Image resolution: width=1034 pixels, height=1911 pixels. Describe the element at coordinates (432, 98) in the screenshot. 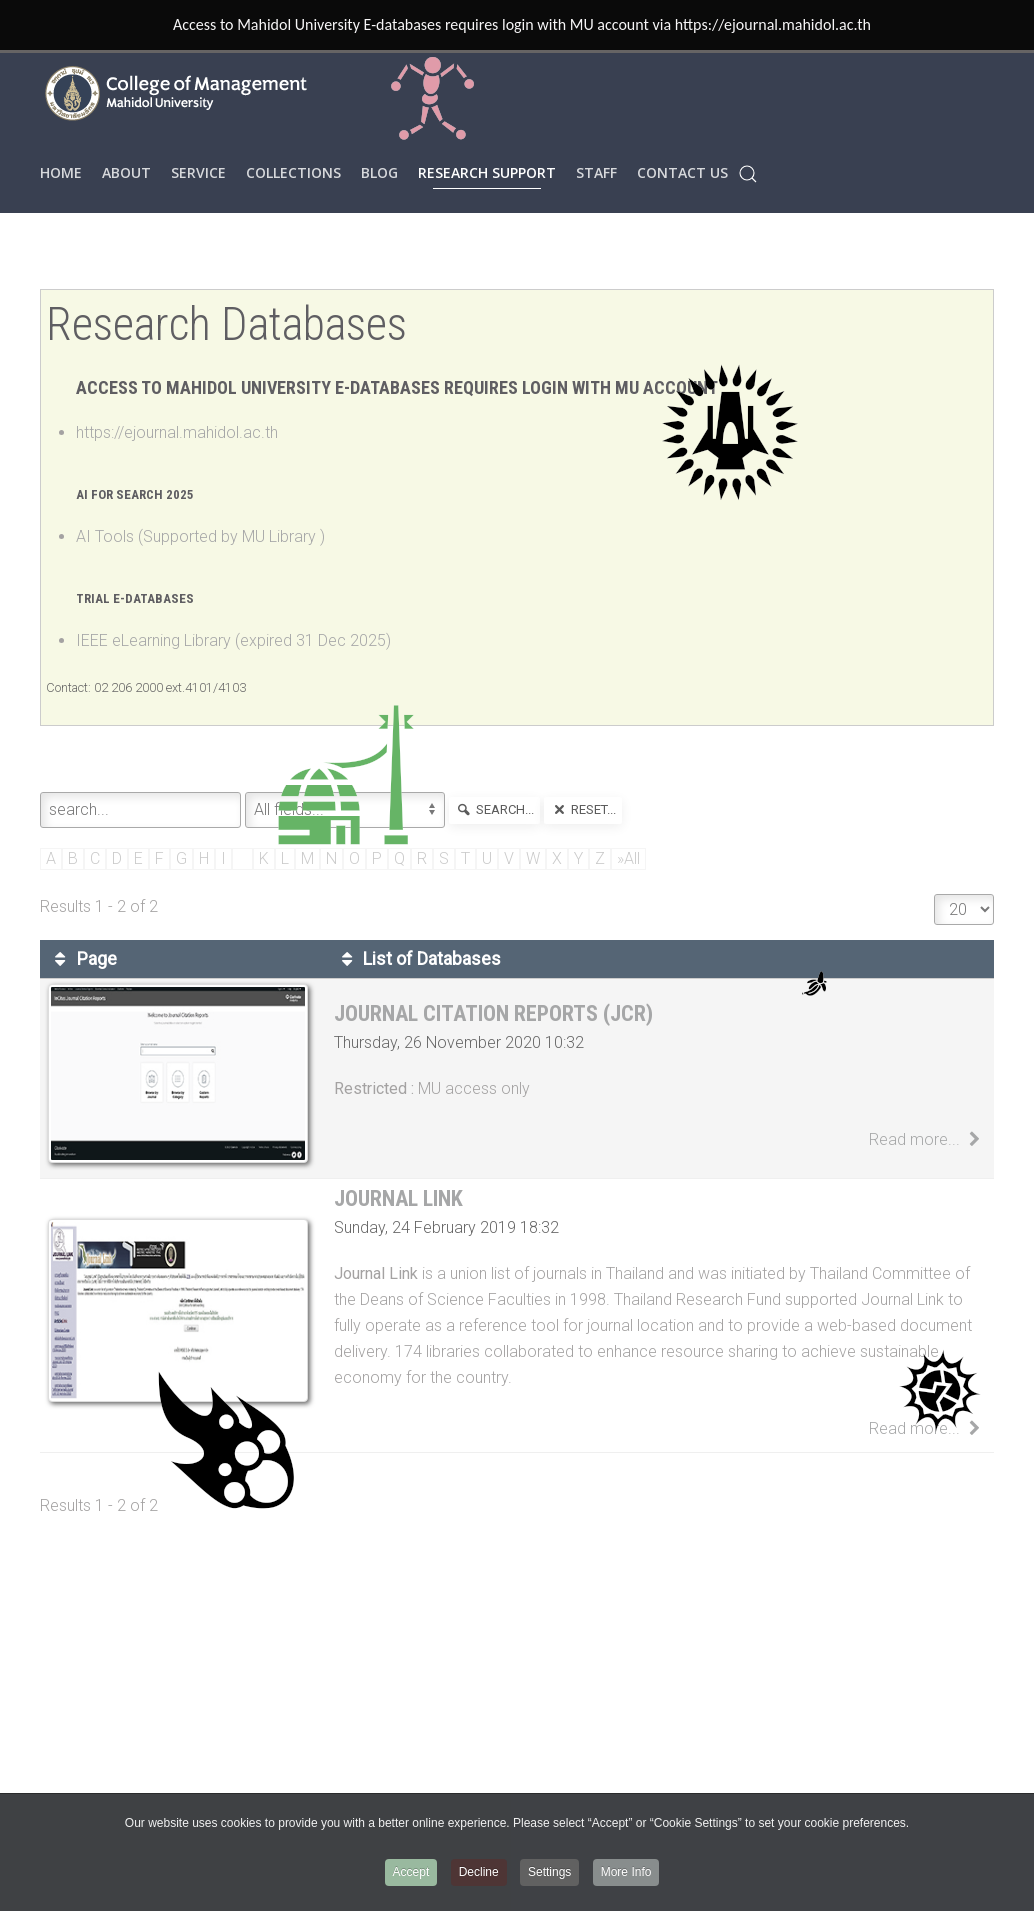

I see `access puppet or marionette controls` at that location.